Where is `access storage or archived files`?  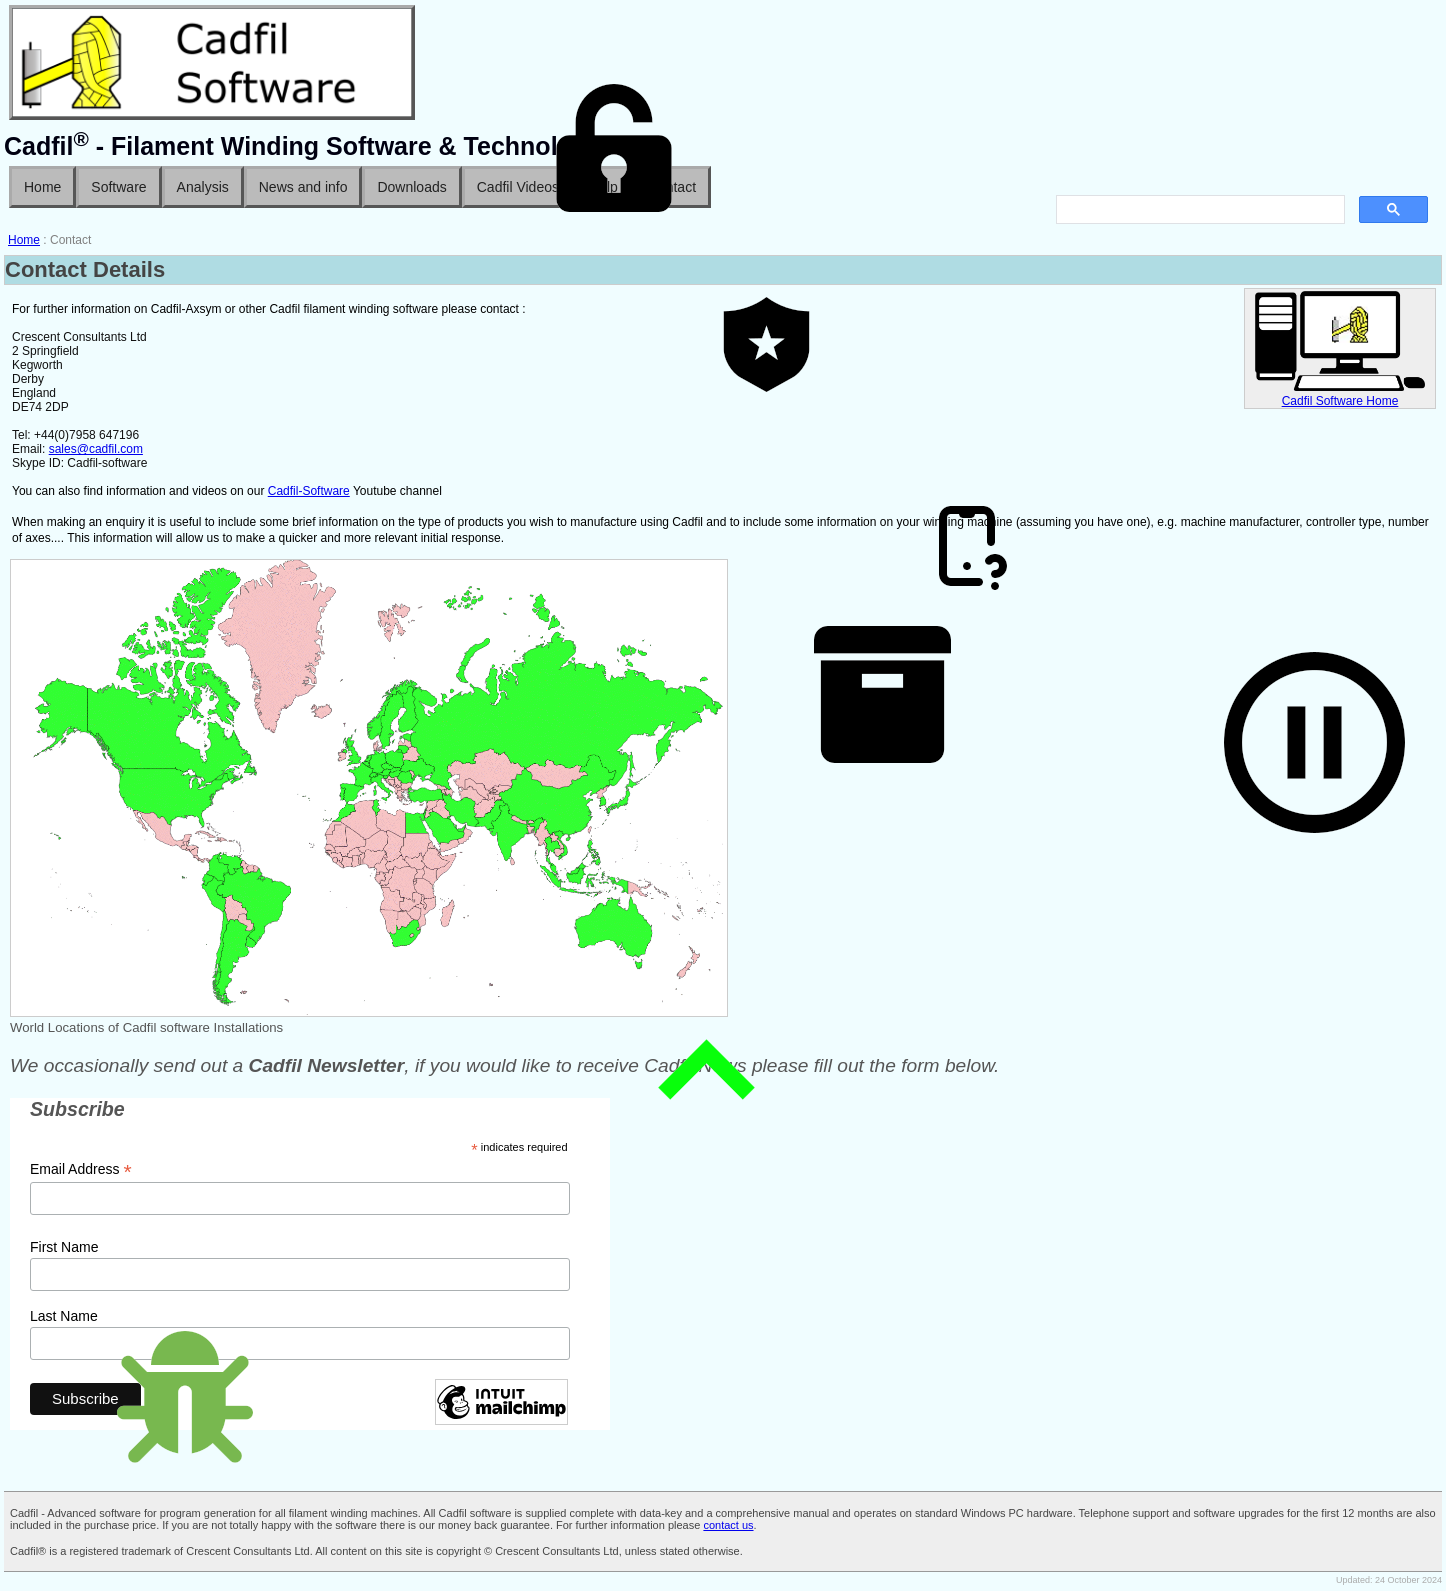
access storage or archived files is located at coordinates (882, 694).